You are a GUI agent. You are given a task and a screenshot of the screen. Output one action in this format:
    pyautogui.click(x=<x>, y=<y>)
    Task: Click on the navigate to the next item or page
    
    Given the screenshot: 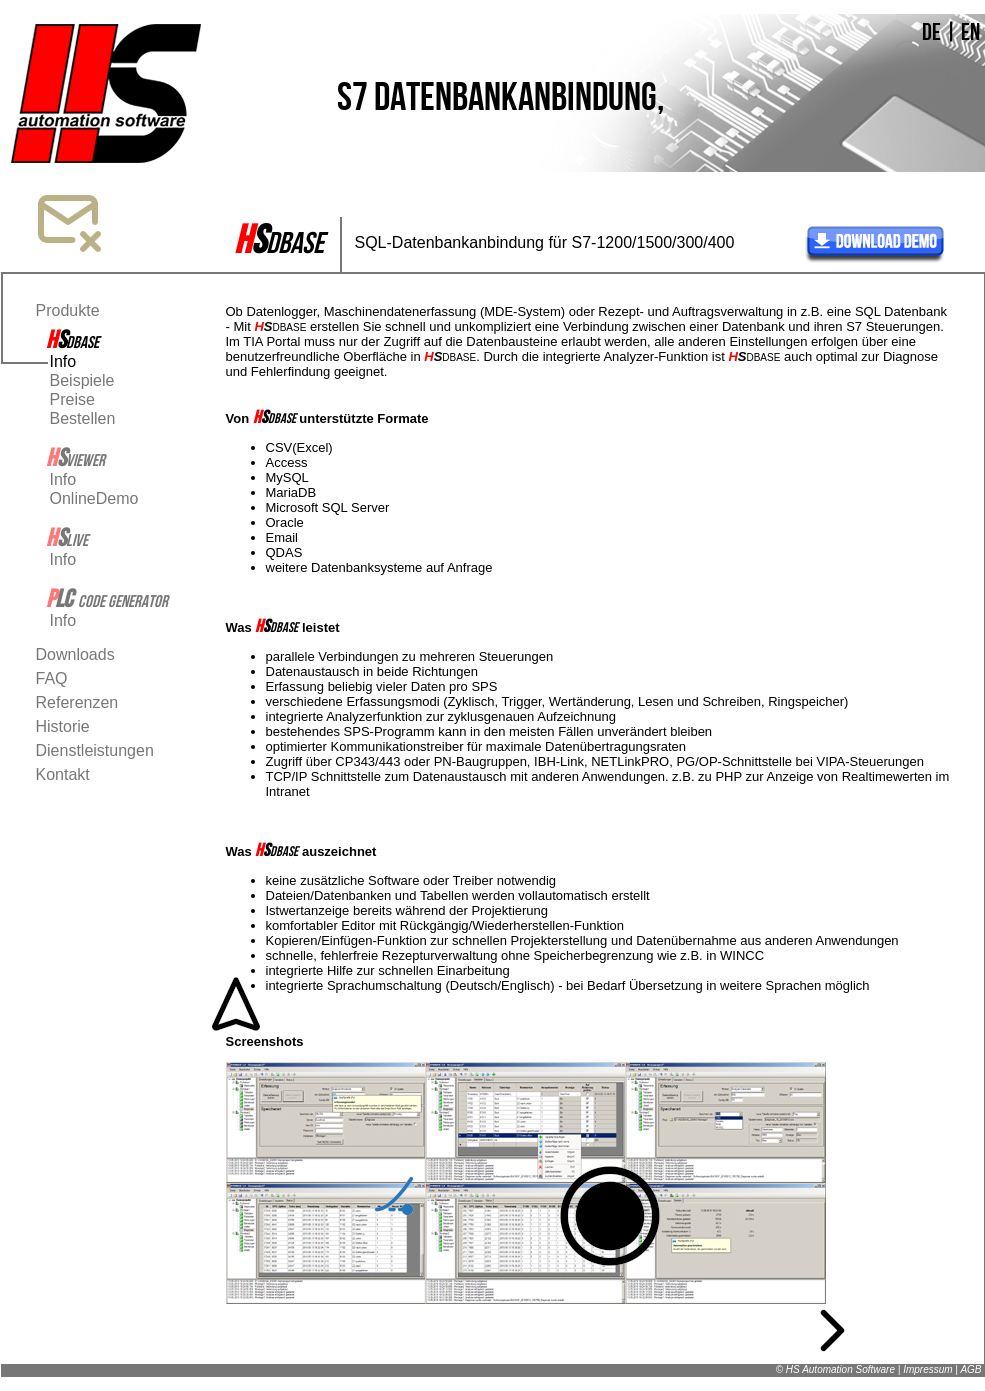 What is the action you would take?
    pyautogui.click(x=832, y=1330)
    